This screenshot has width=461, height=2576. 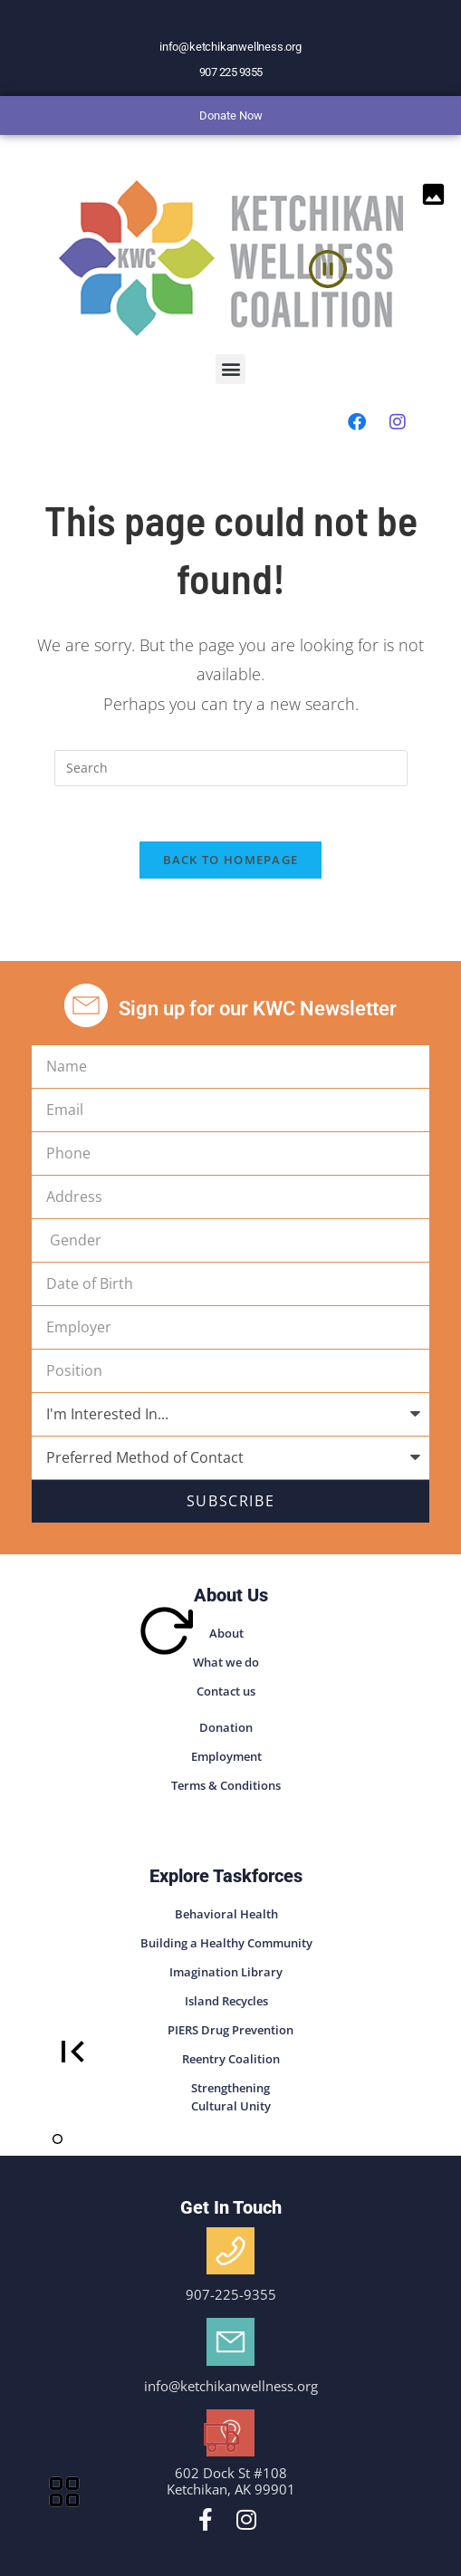 I want to click on go to first page, so click(x=72, y=2052).